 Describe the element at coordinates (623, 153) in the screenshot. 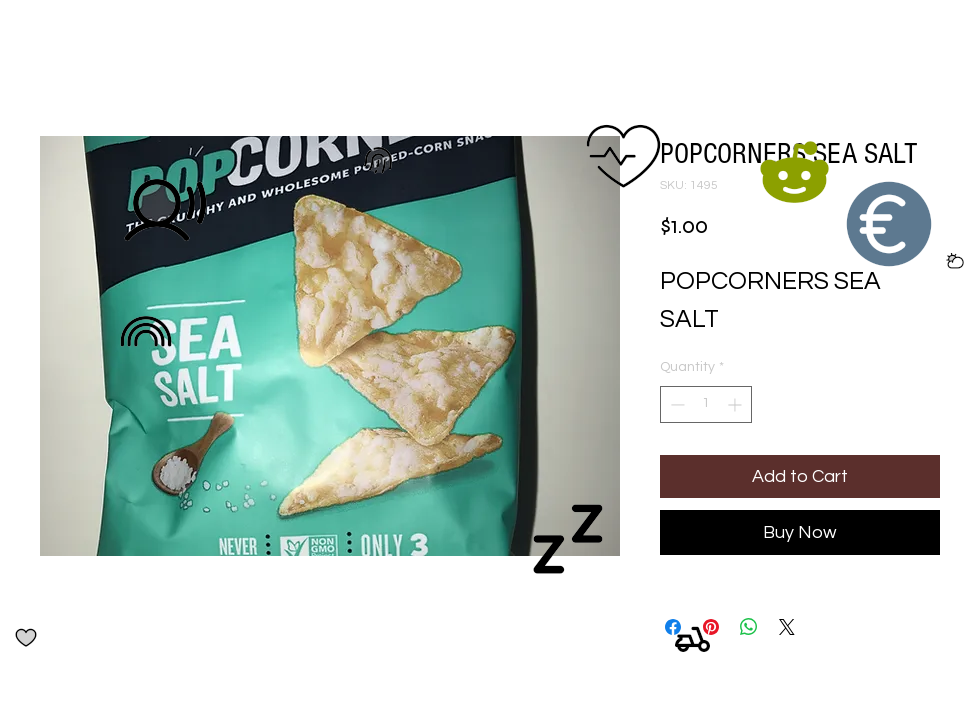

I see `view health or fitness metrics` at that location.